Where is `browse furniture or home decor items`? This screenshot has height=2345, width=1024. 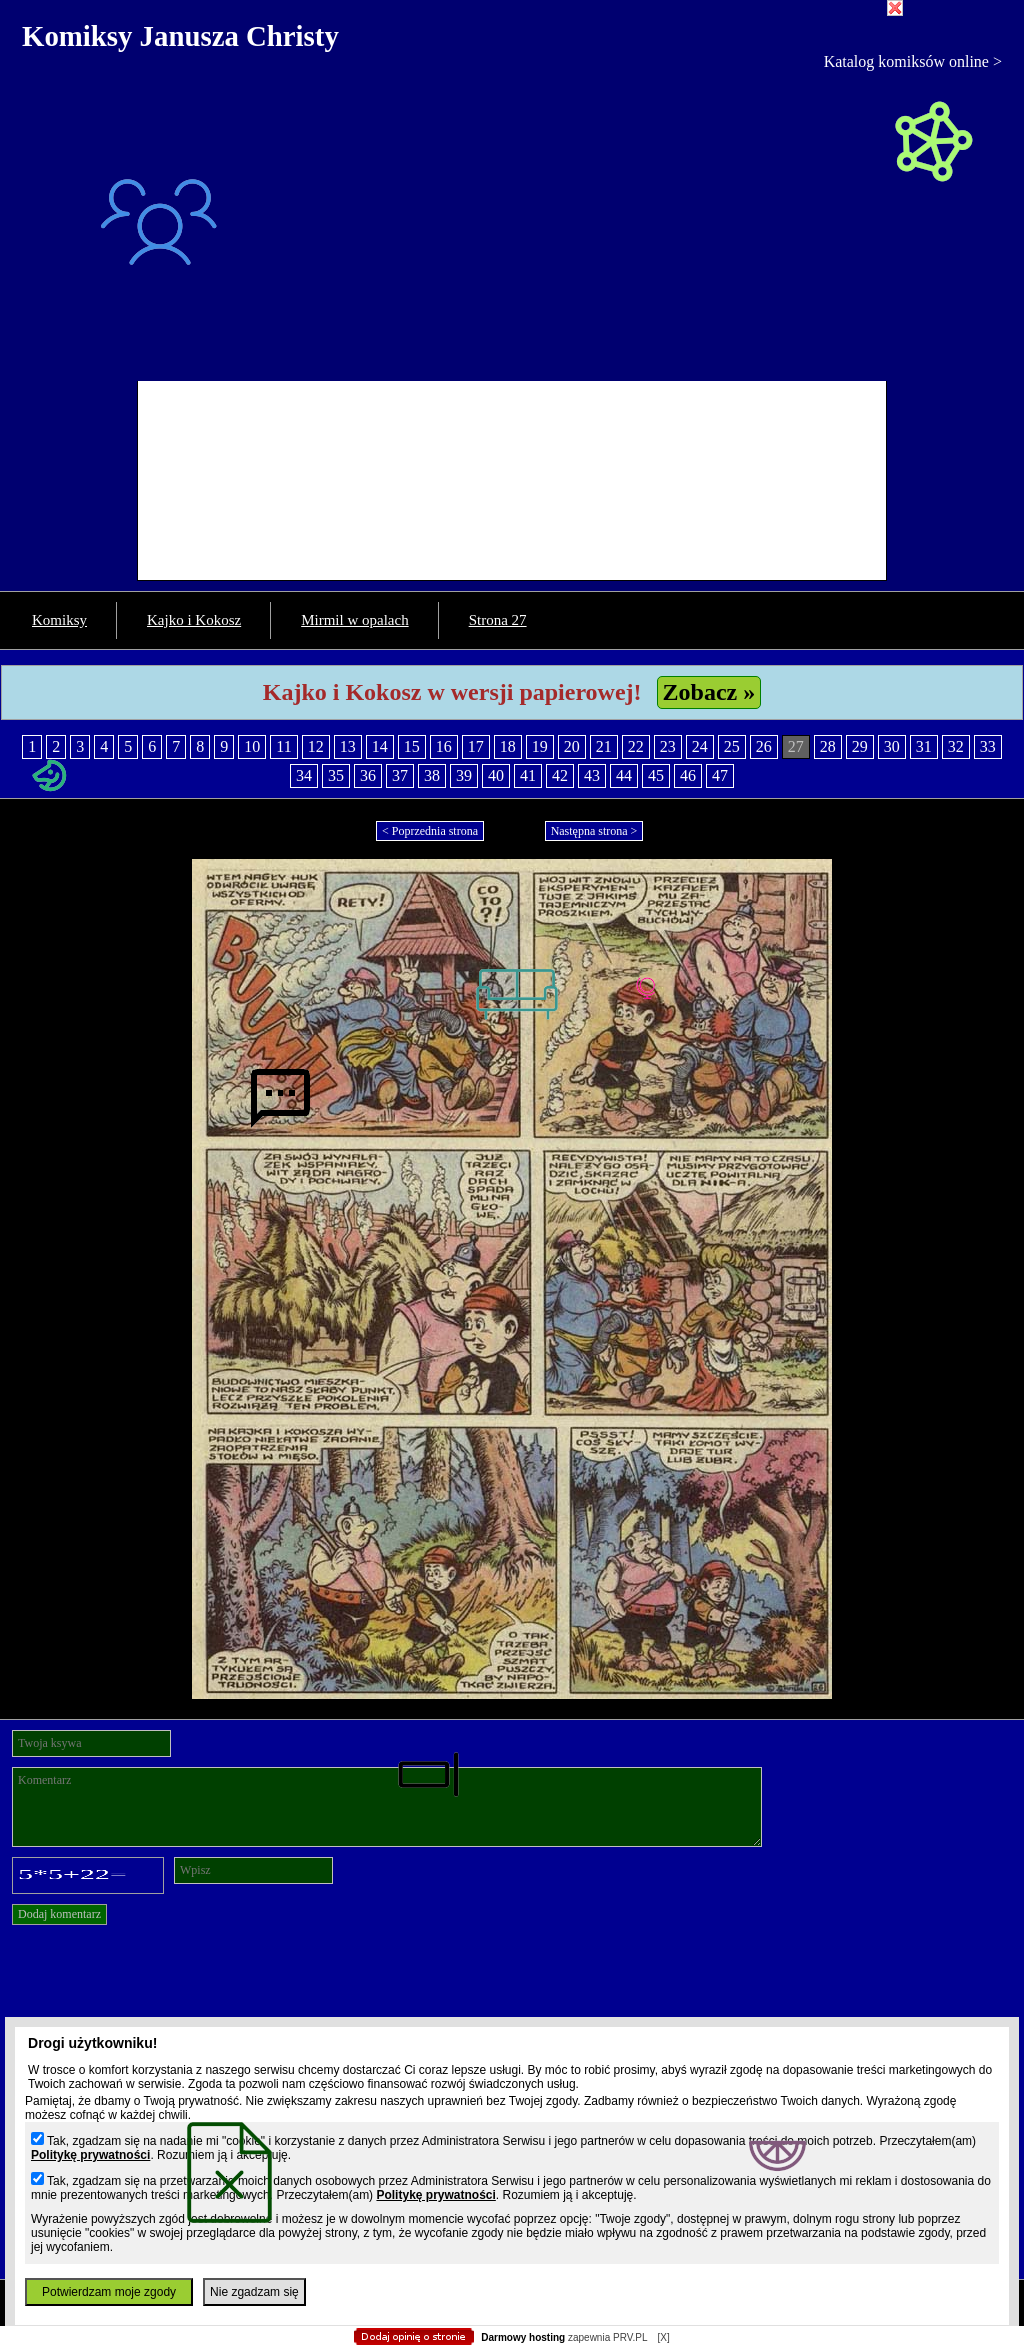
browse furniture or home decor items is located at coordinates (517, 993).